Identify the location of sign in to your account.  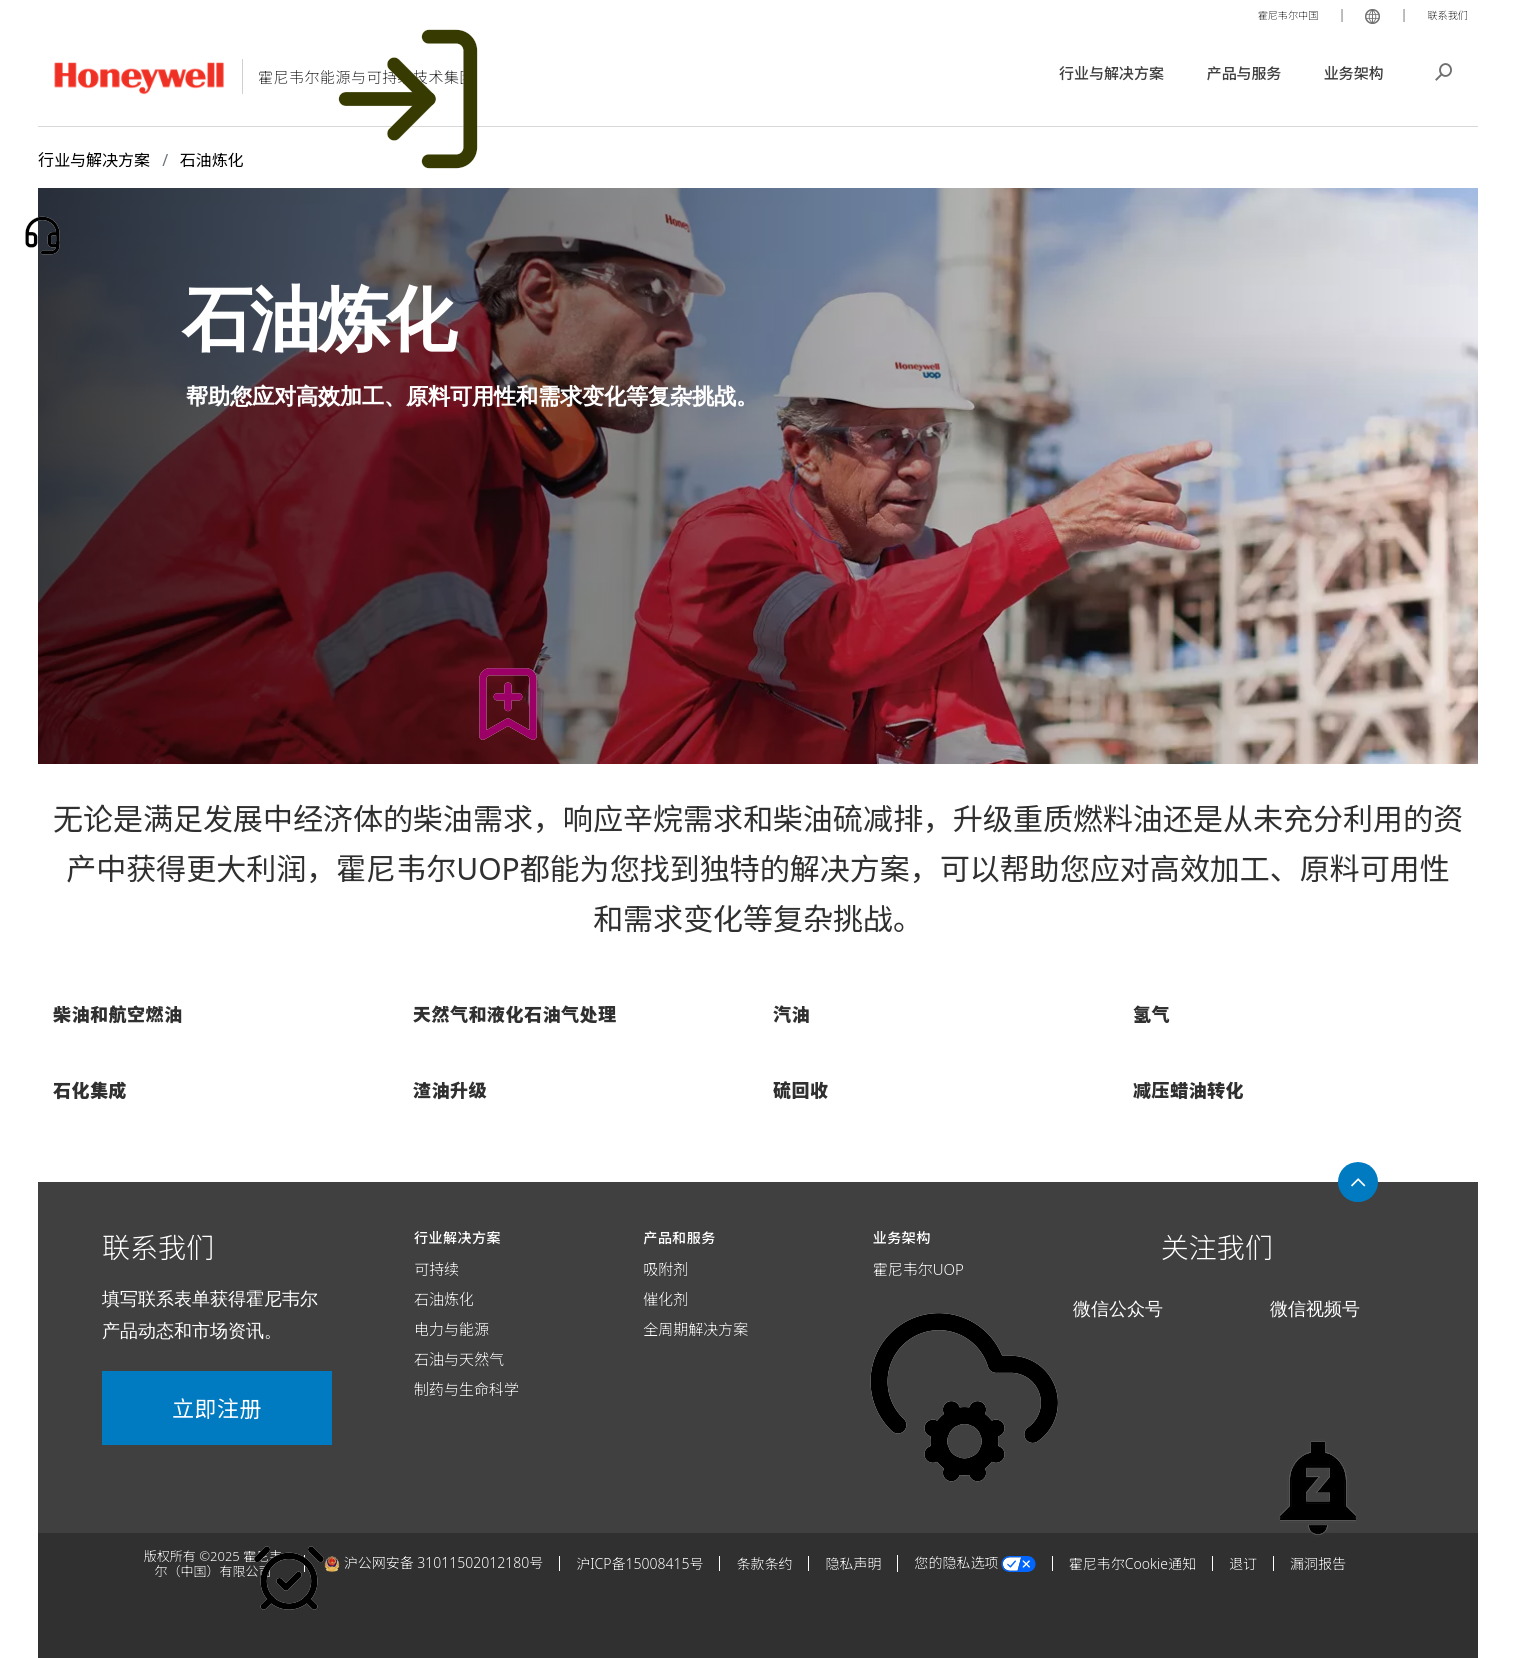
(408, 99).